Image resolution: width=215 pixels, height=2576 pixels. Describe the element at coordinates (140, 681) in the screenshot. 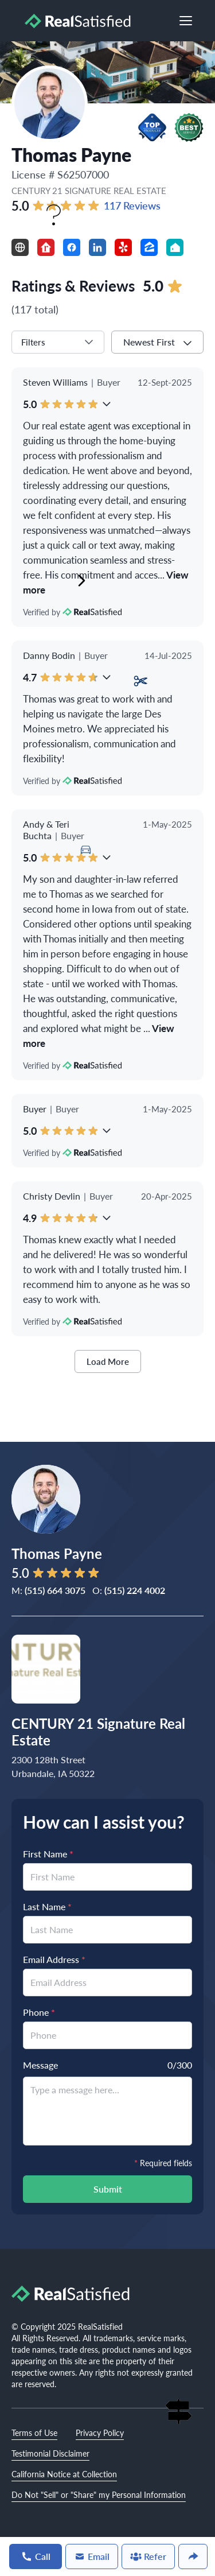

I see `cut selected text or content` at that location.